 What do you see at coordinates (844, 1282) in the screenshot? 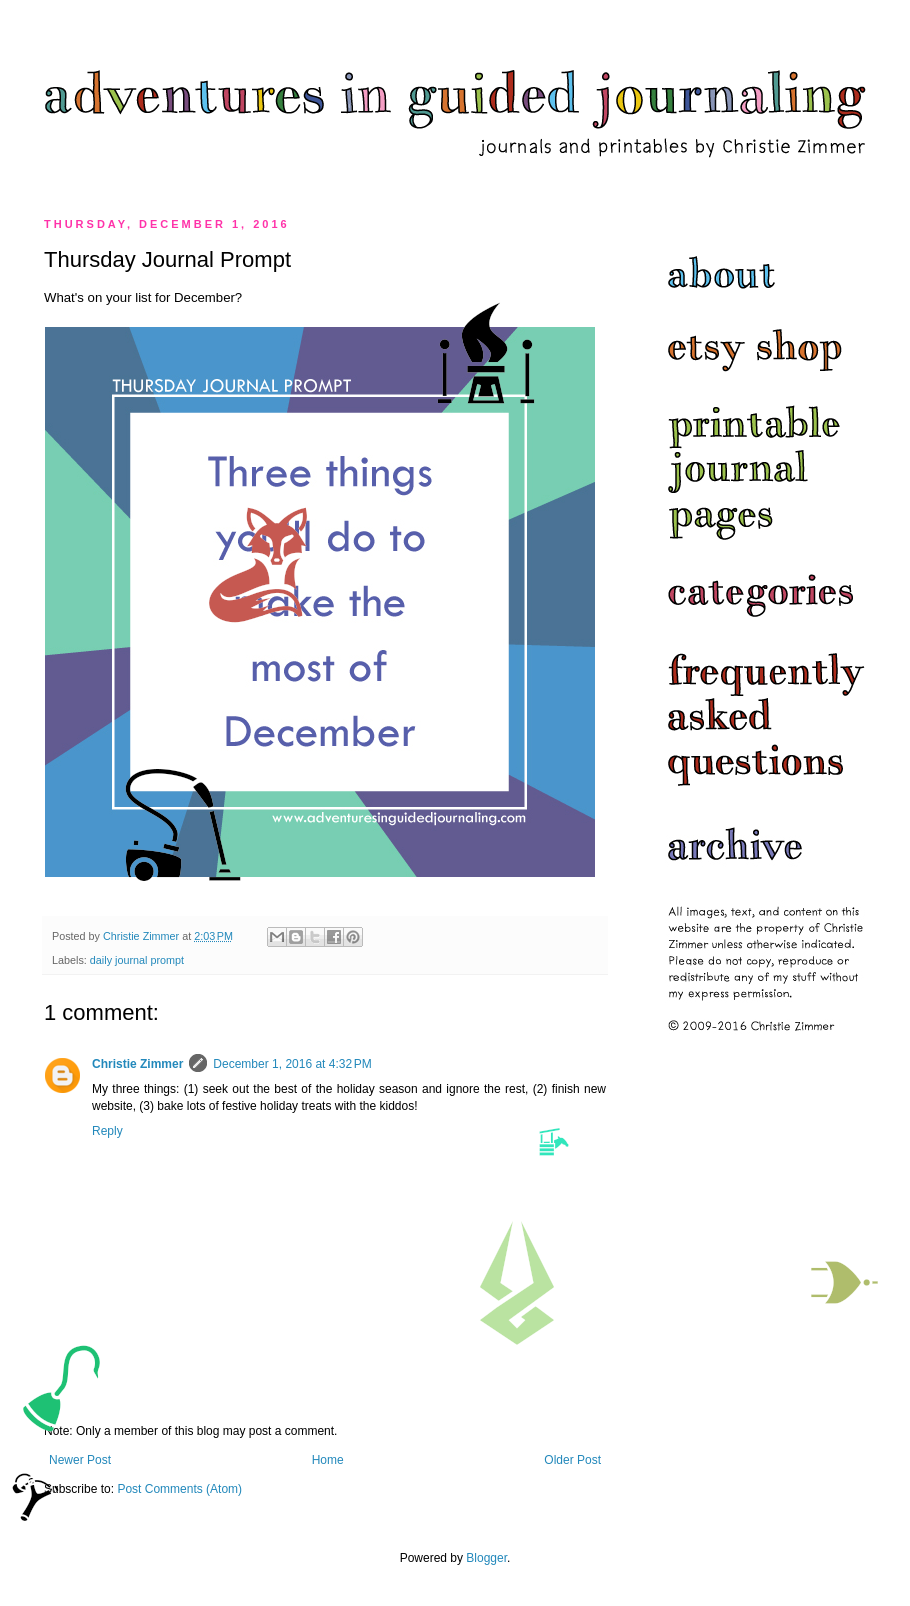
I see `represents a NOR logic gate in circuit design` at bounding box center [844, 1282].